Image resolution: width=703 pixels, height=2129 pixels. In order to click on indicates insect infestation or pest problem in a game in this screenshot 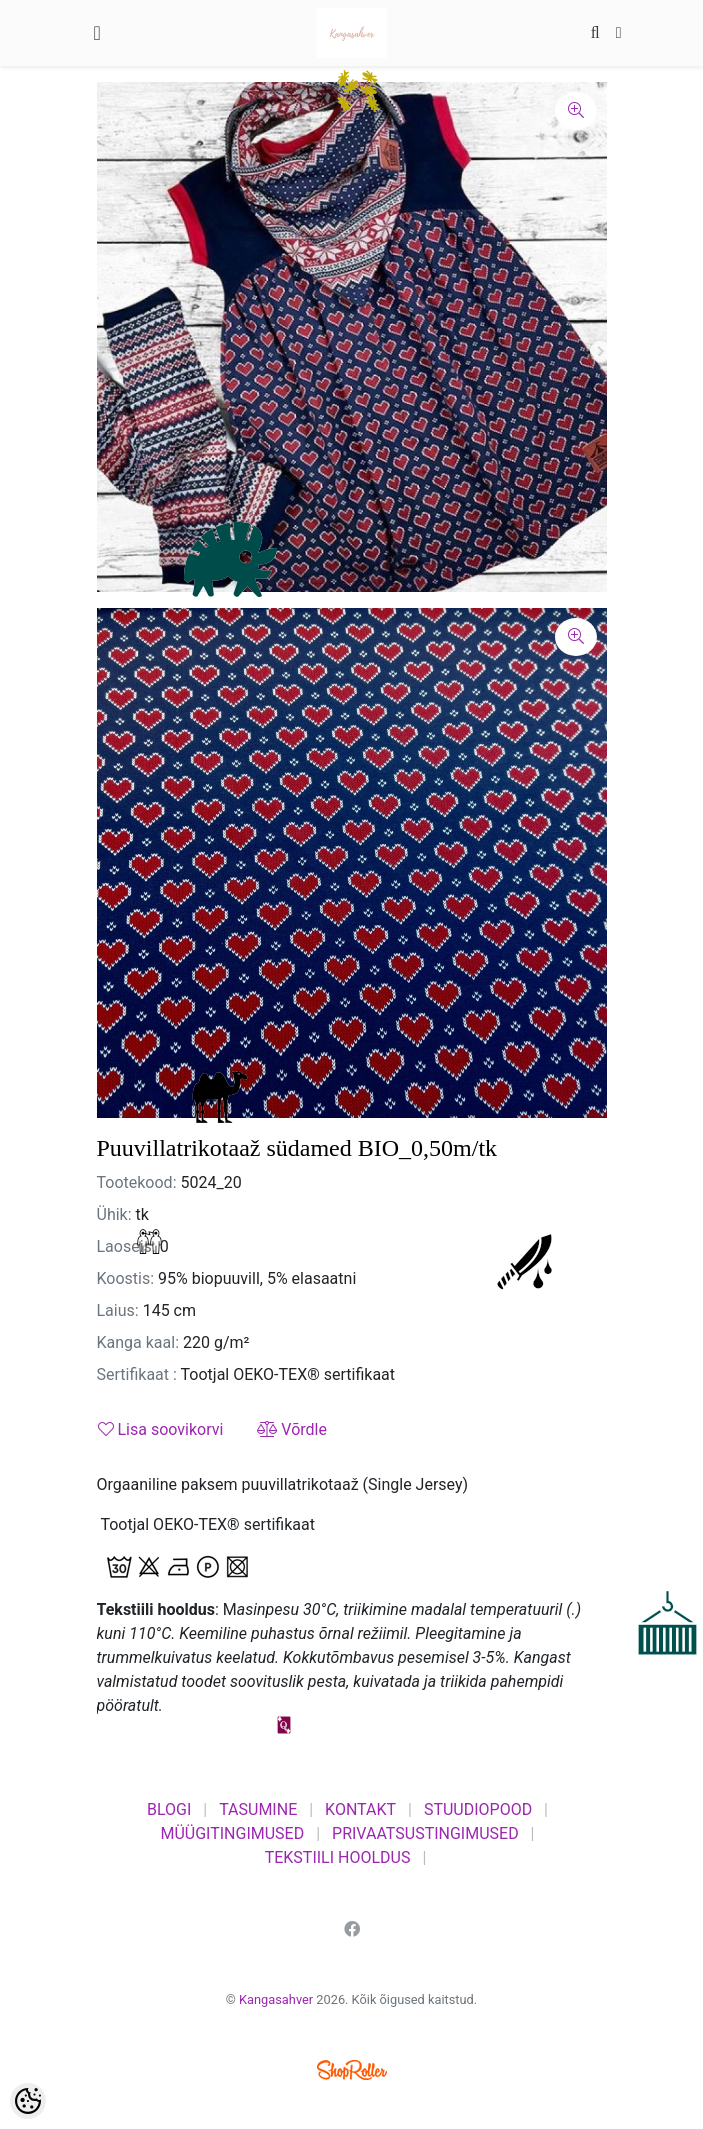, I will do `click(358, 91)`.